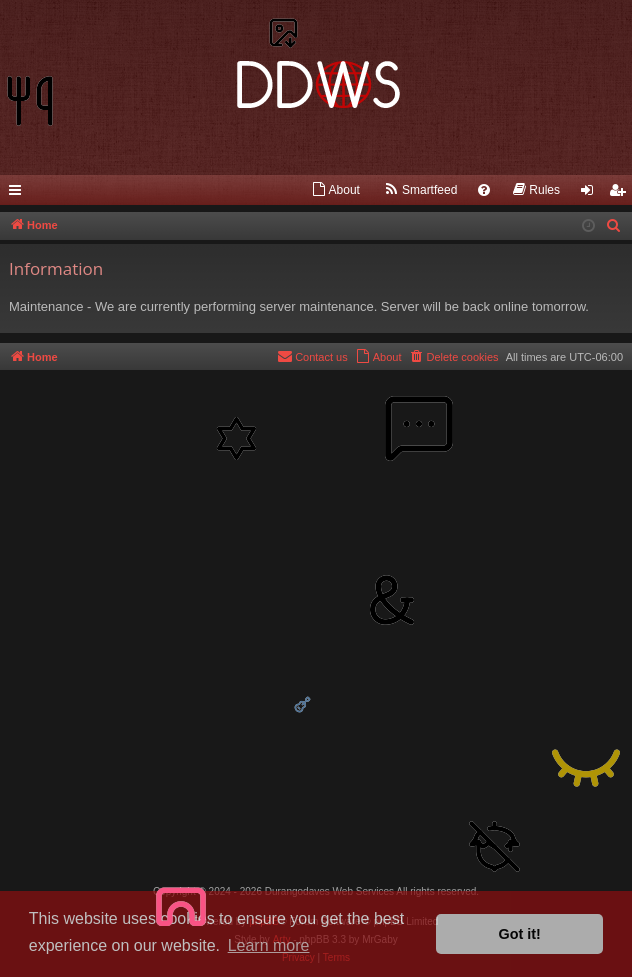 The height and width of the screenshot is (977, 632). I want to click on download image, so click(283, 32).